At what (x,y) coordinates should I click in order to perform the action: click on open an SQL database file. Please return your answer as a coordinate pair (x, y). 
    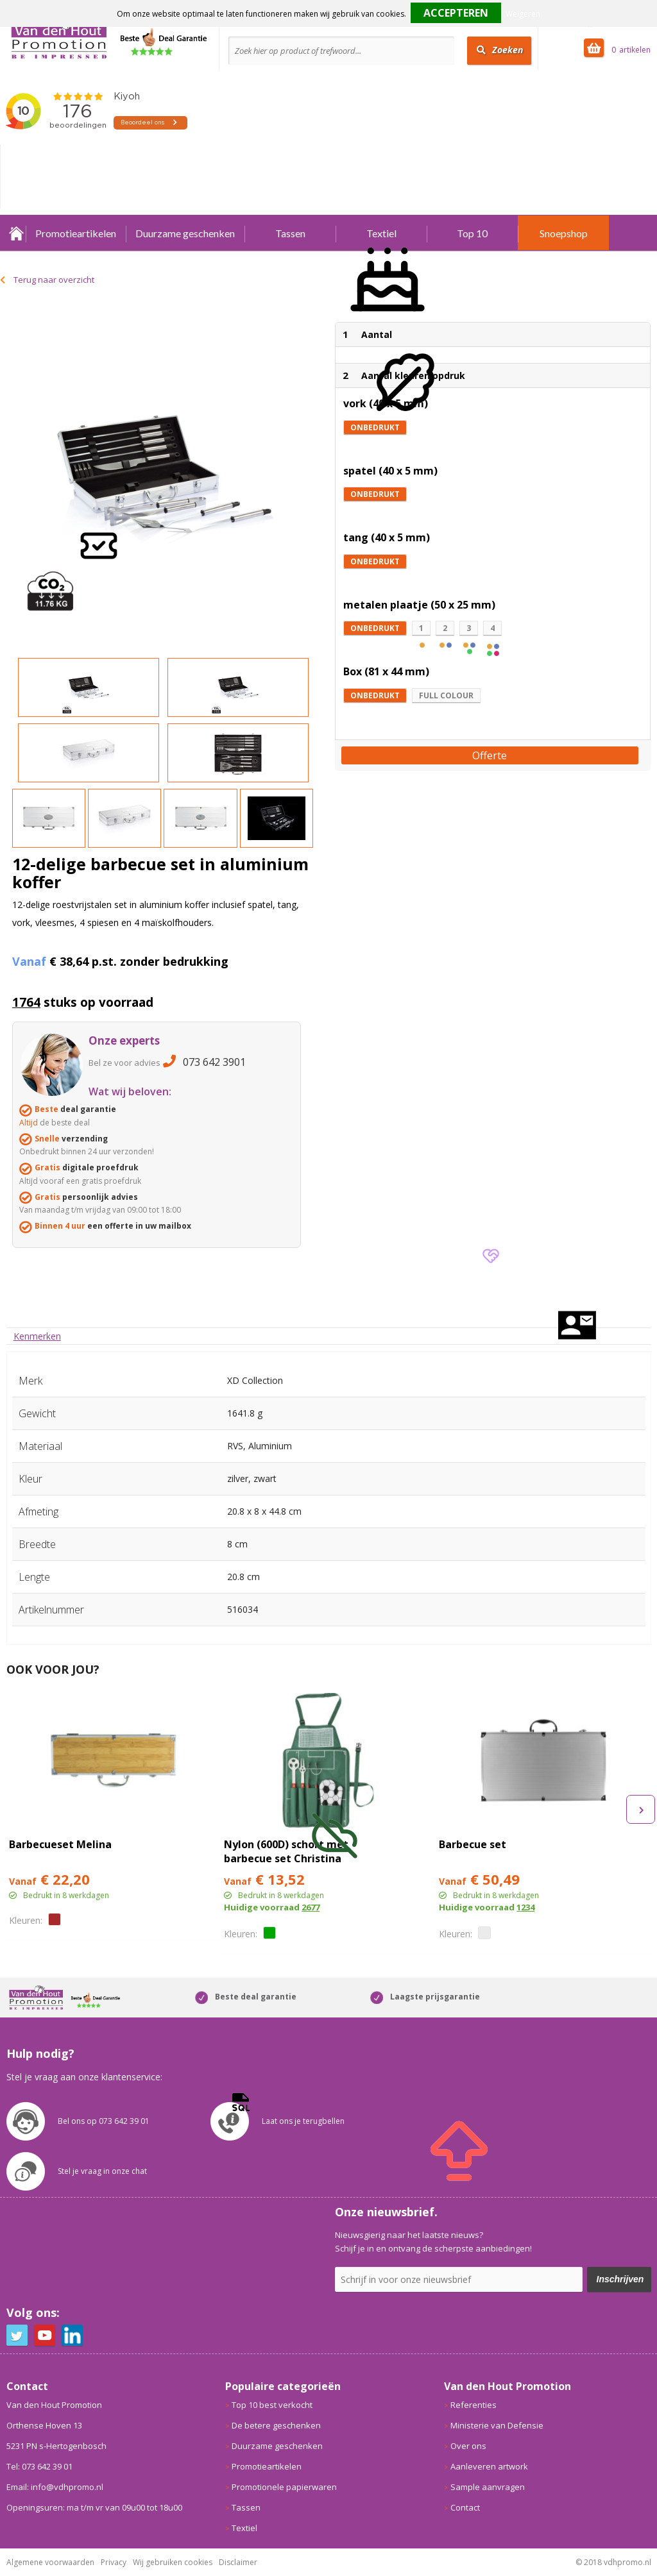
    Looking at the image, I should click on (241, 2103).